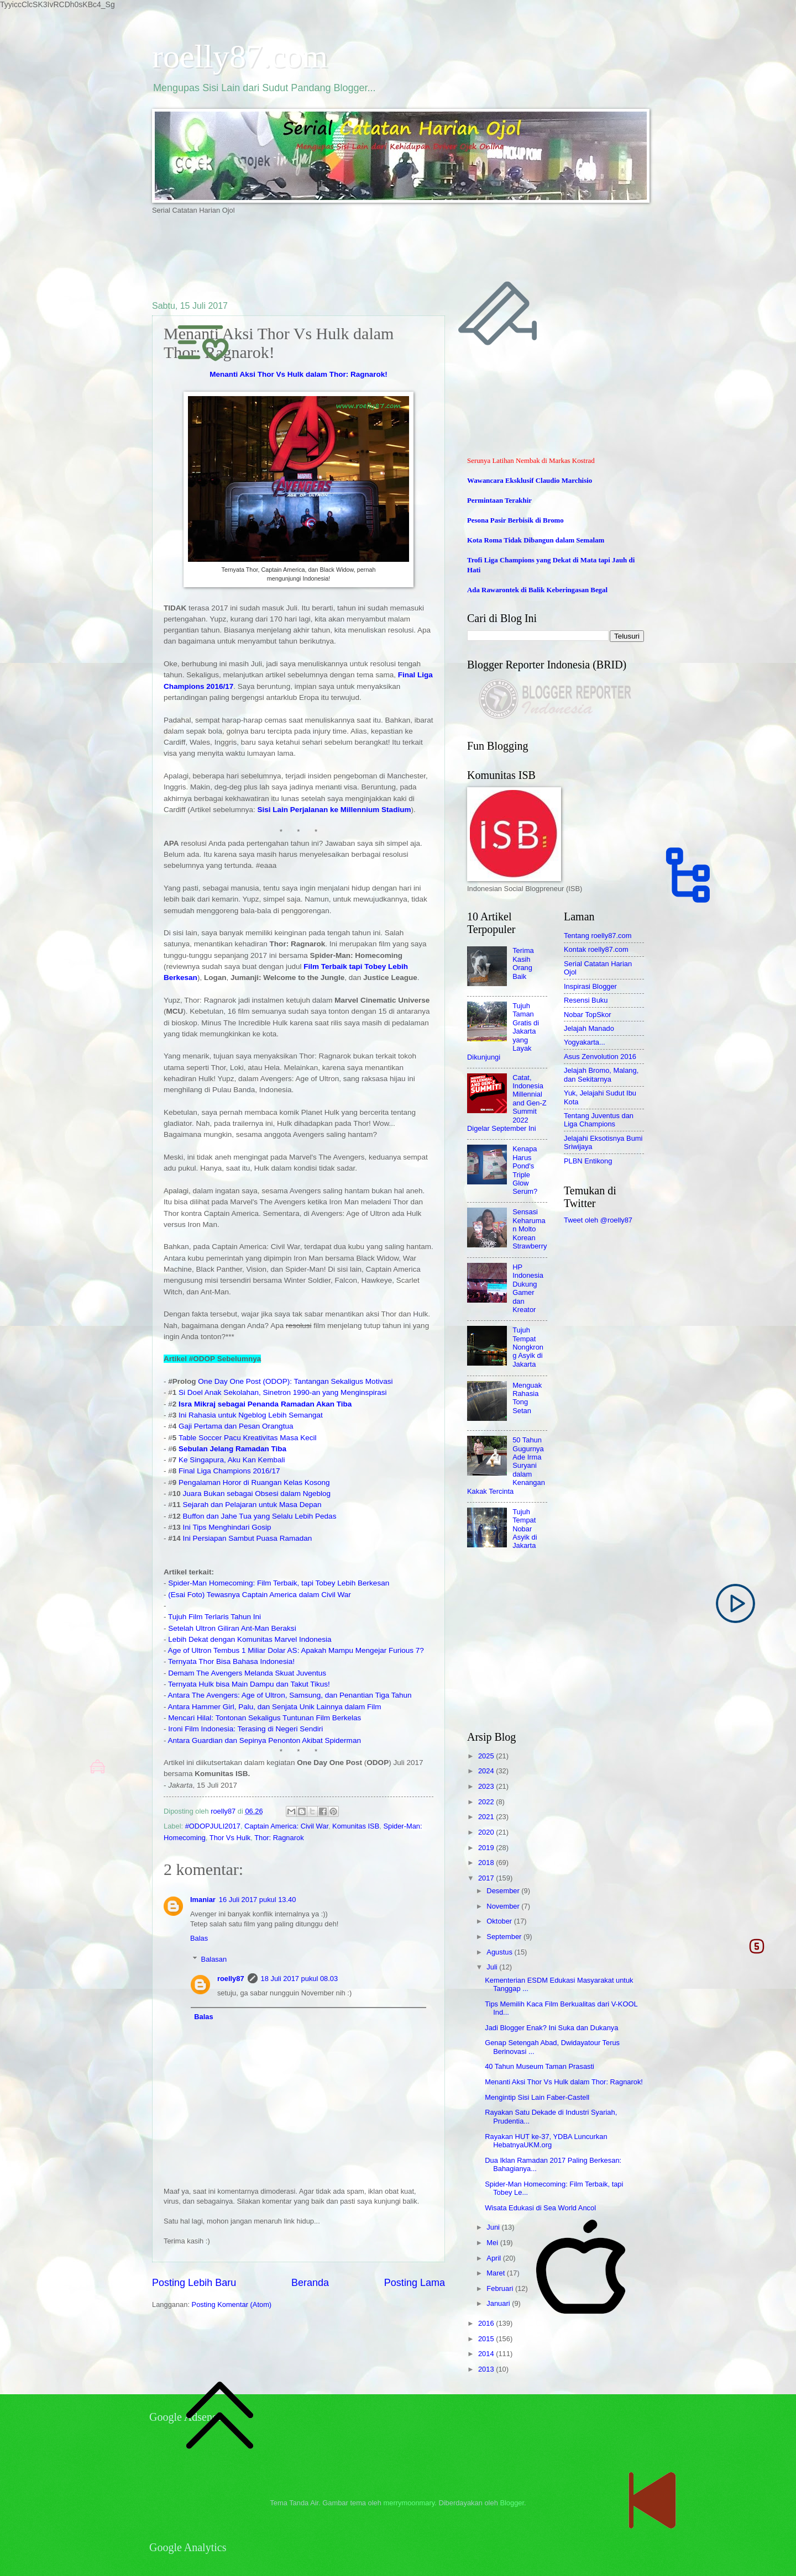 Image resolution: width=796 pixels, height=2576 pixels. What do you see at coordinates (686, 875) in the screenshot?
I see `view hierarchical file or folder structure` at bounding box center [686, 875].